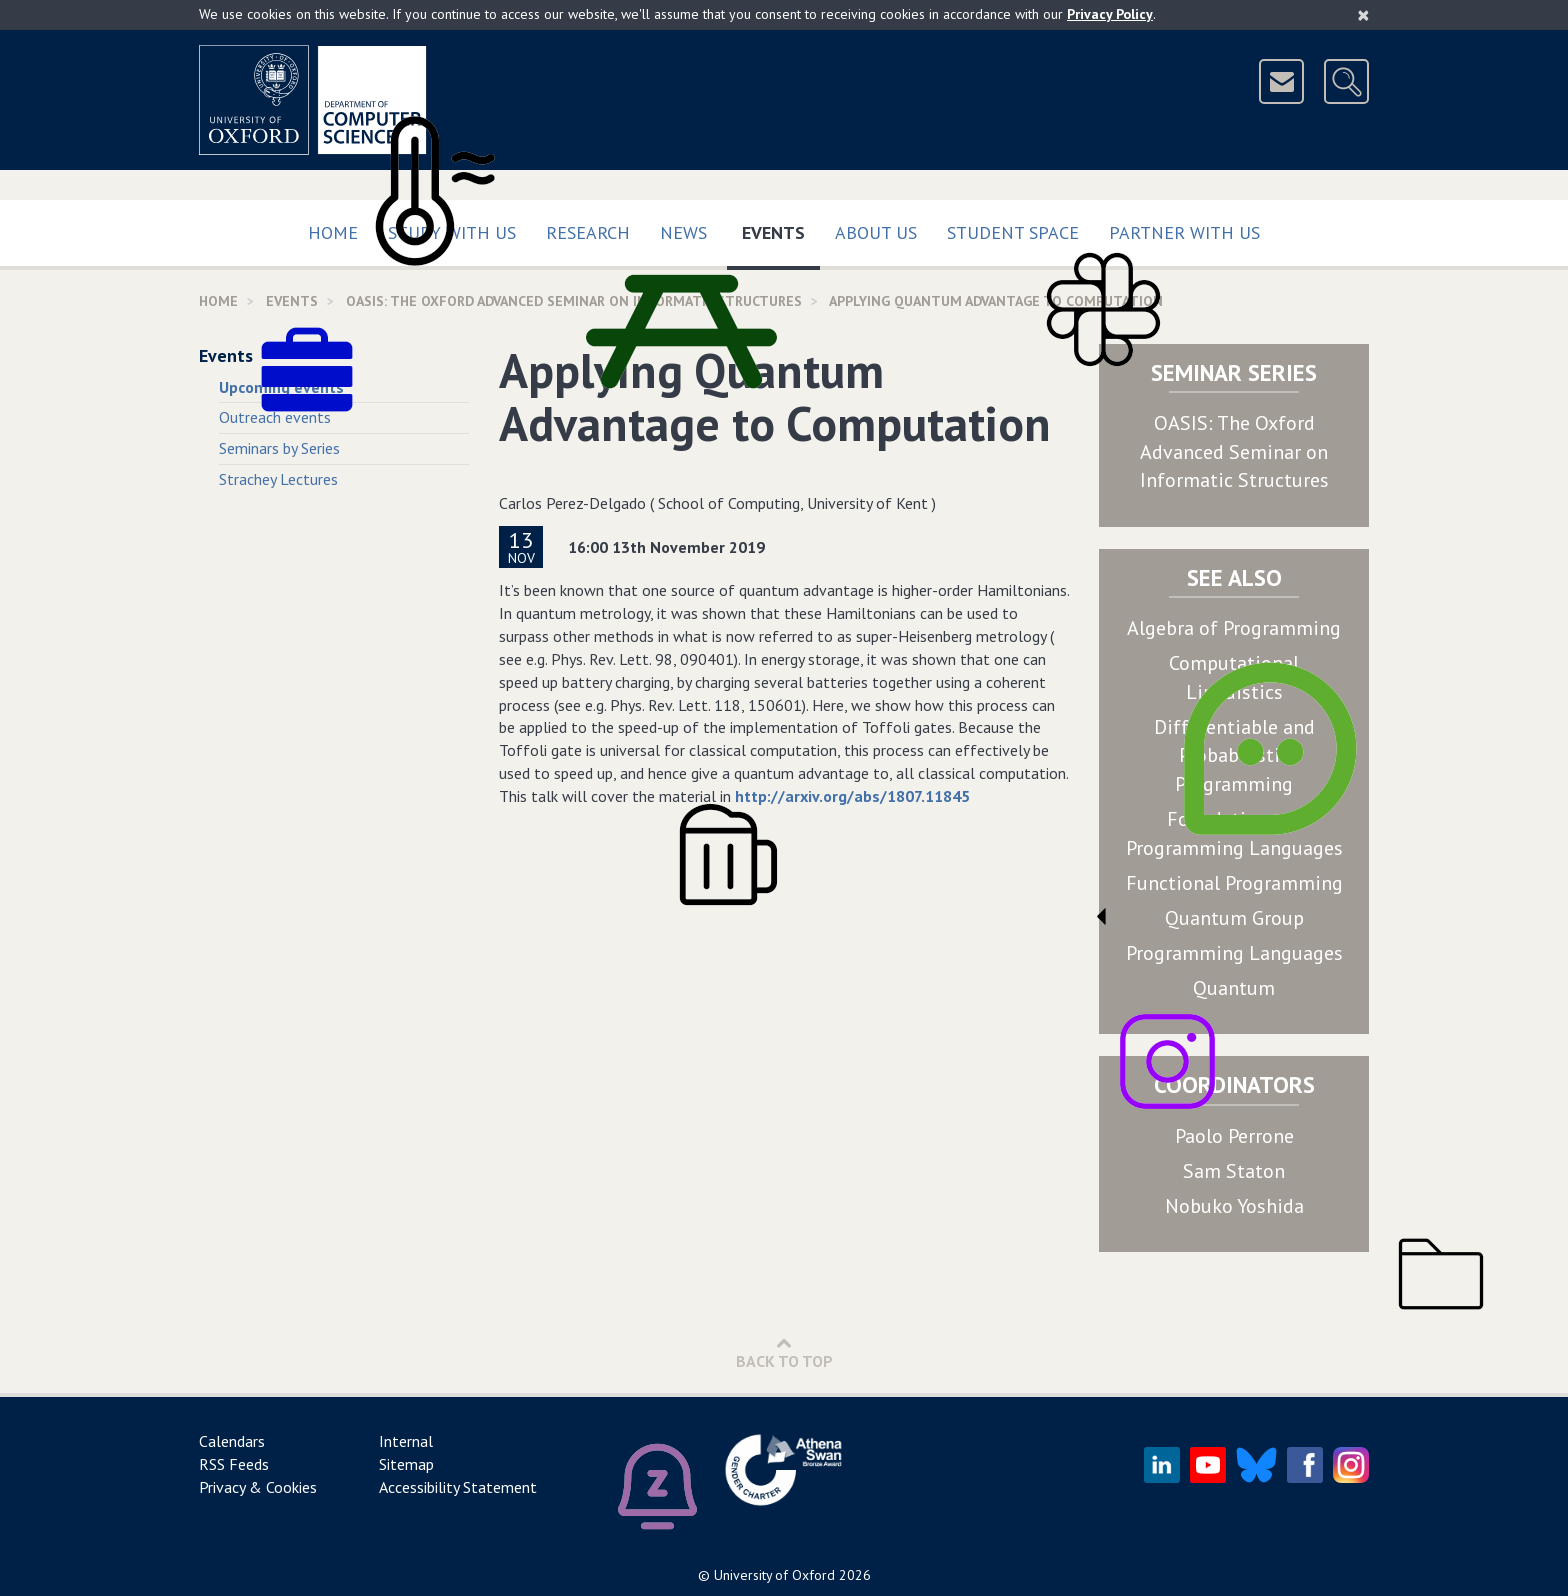  What do you see at coordinates (722, 858) in the screenshot?
I see `view nearby bars or breweries` at bounding box center [722, 858].